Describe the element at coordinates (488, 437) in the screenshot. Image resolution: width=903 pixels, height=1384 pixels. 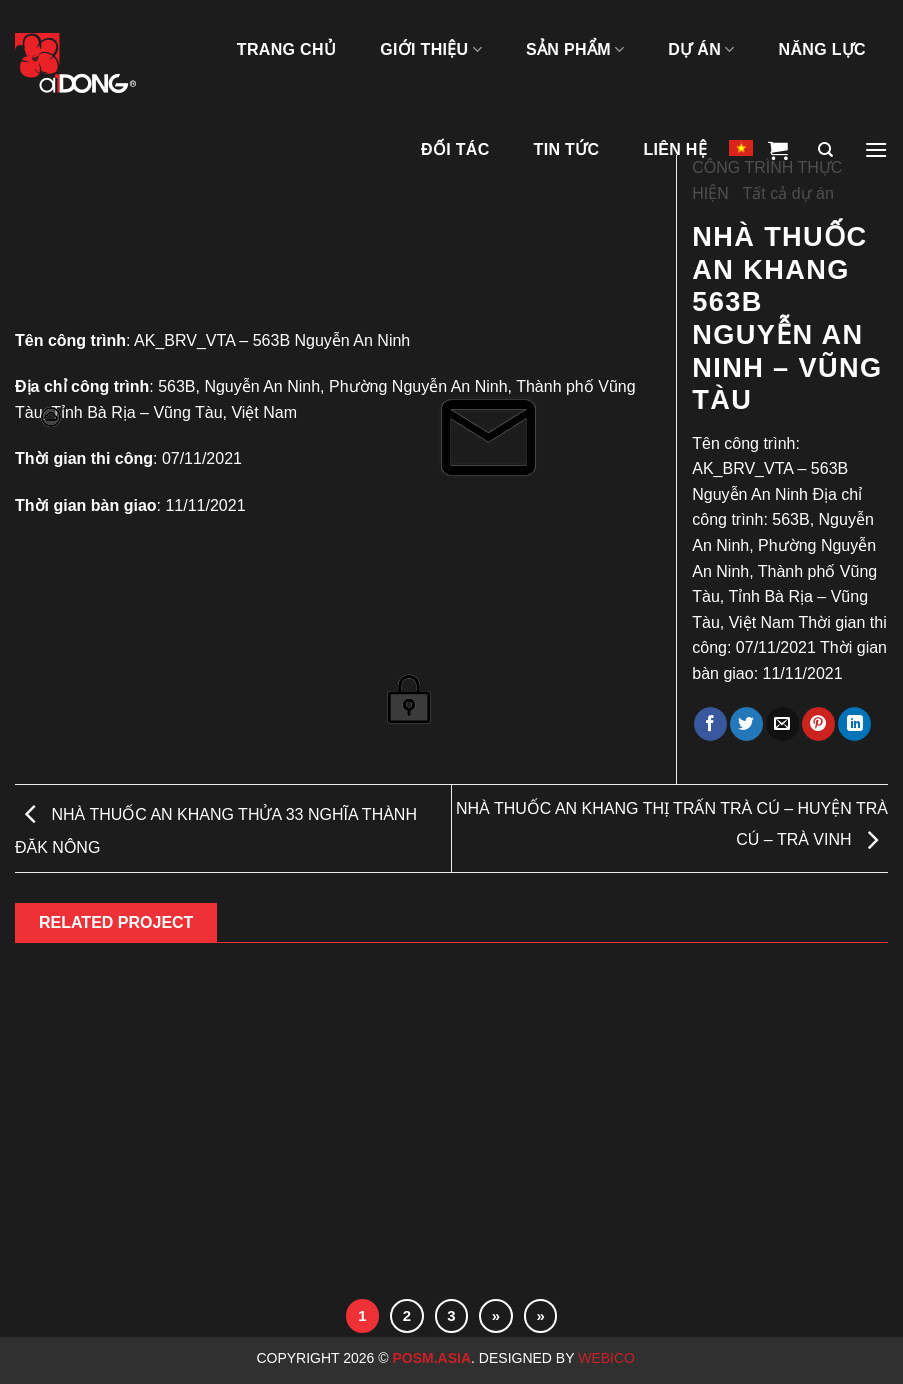
I see `open your email inbox` at that location.